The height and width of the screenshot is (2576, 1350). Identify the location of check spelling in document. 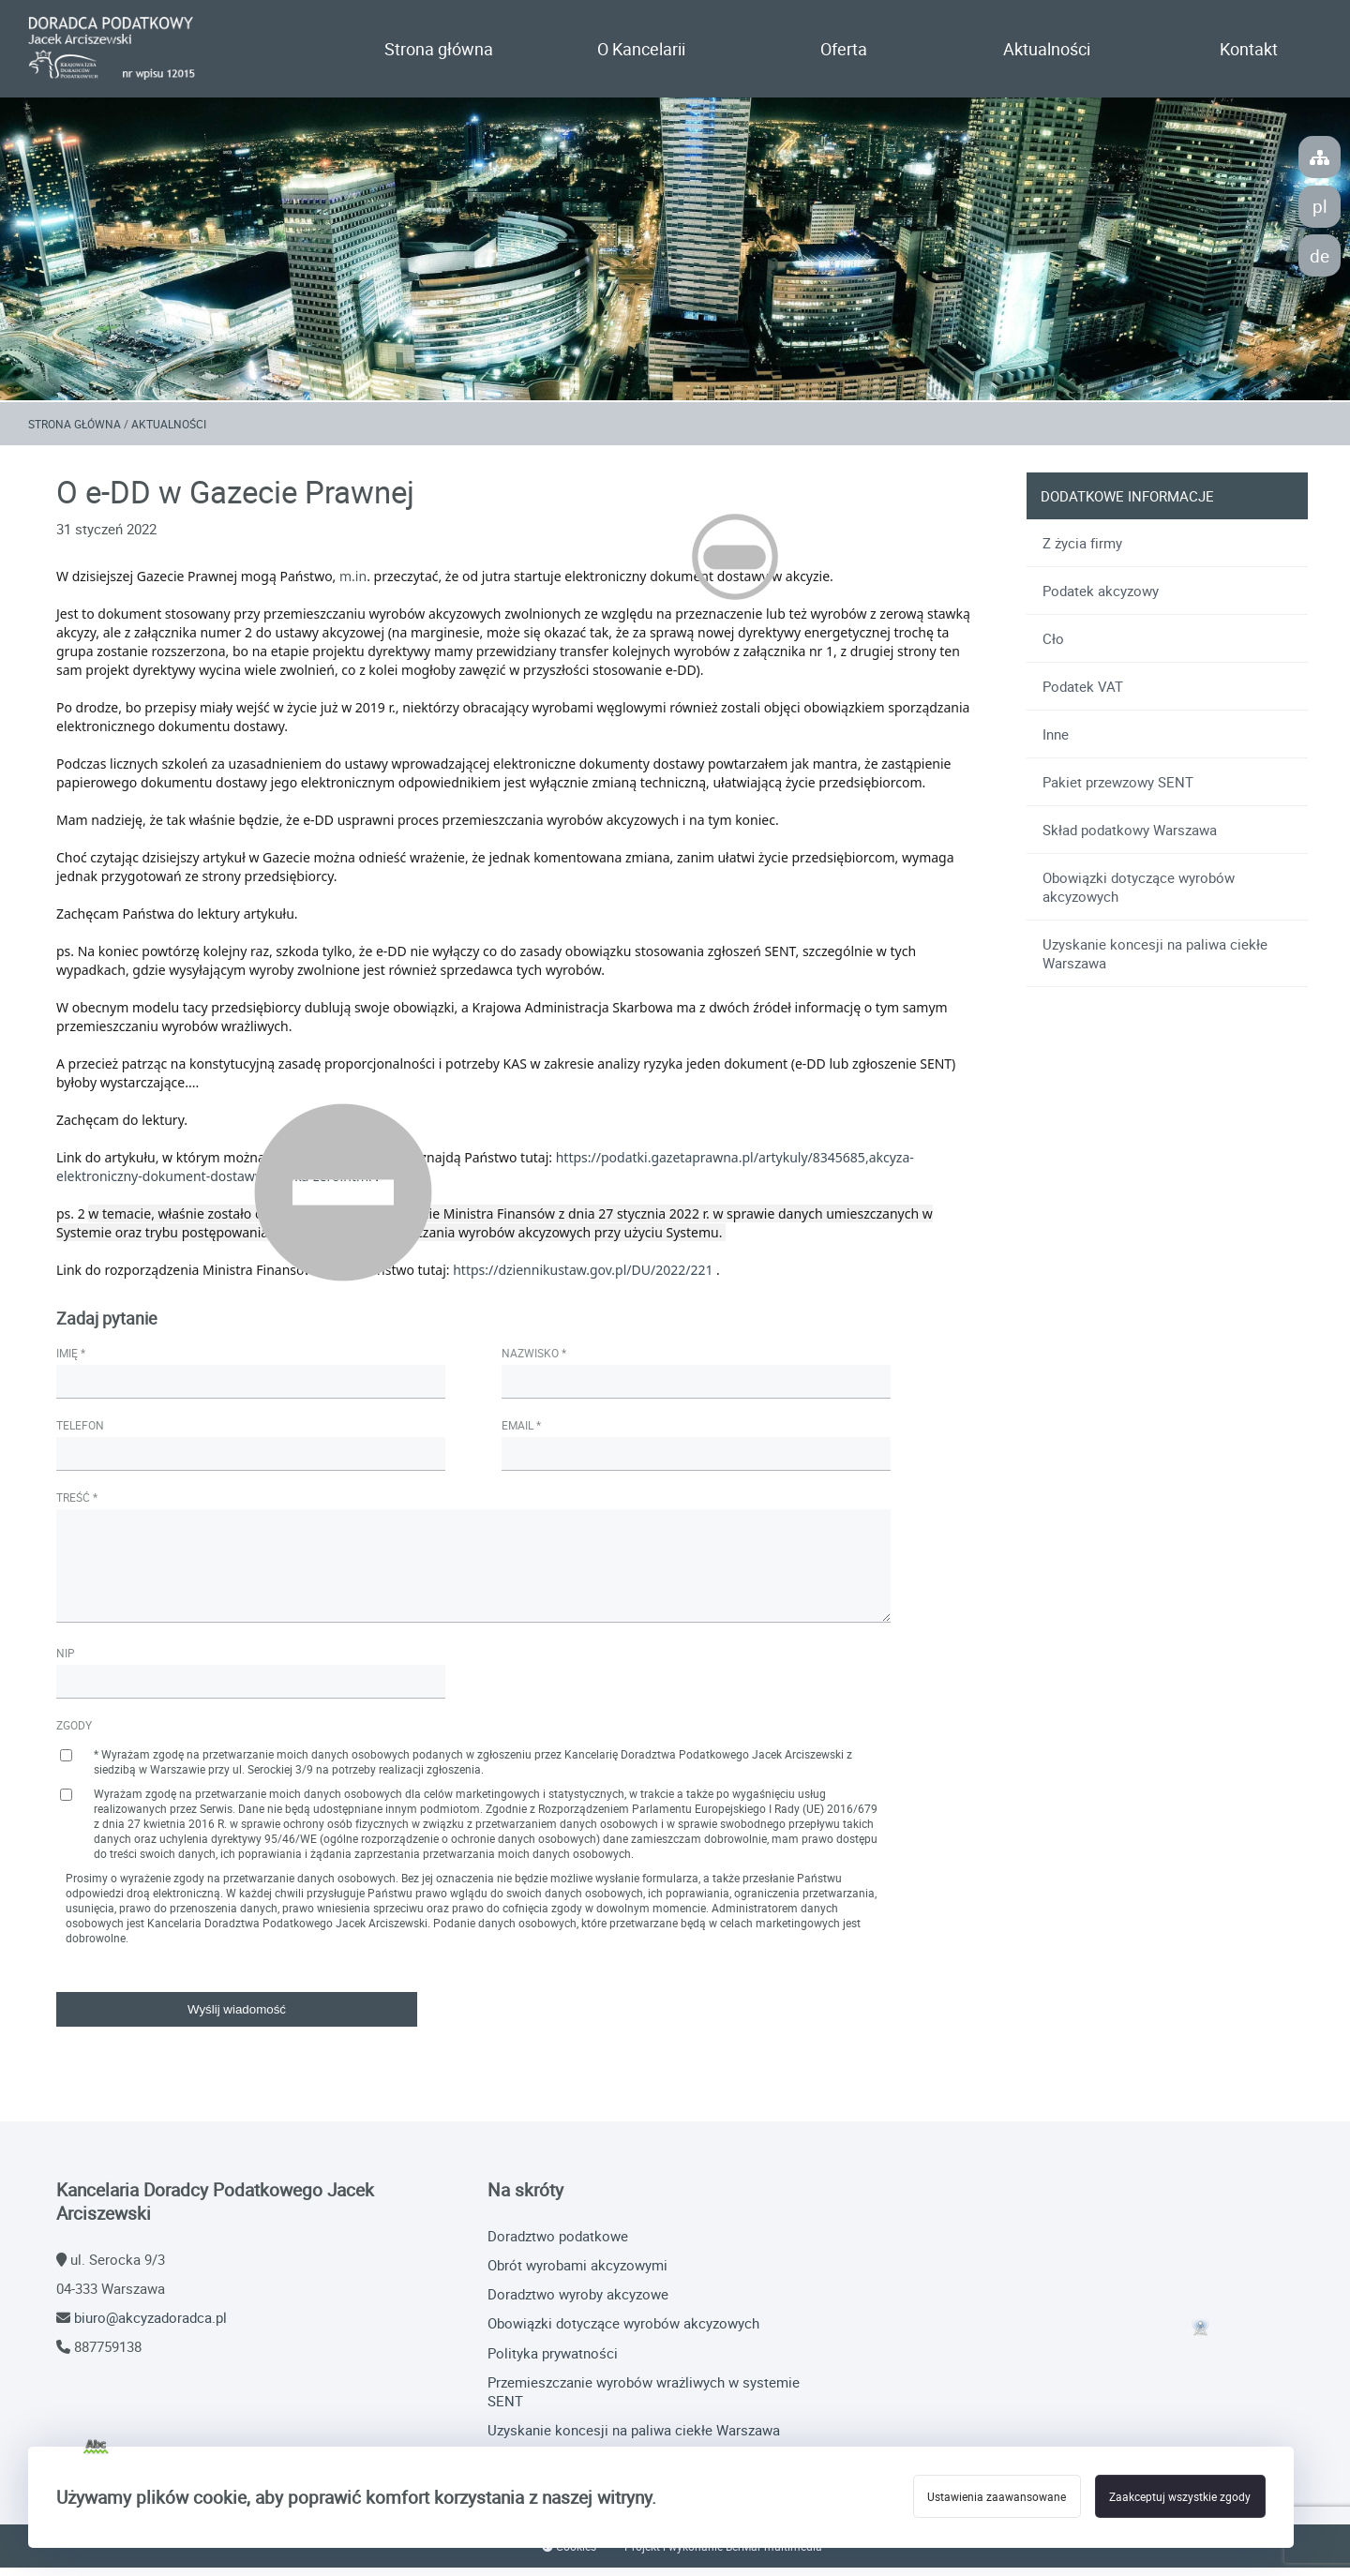
(96, 2447).